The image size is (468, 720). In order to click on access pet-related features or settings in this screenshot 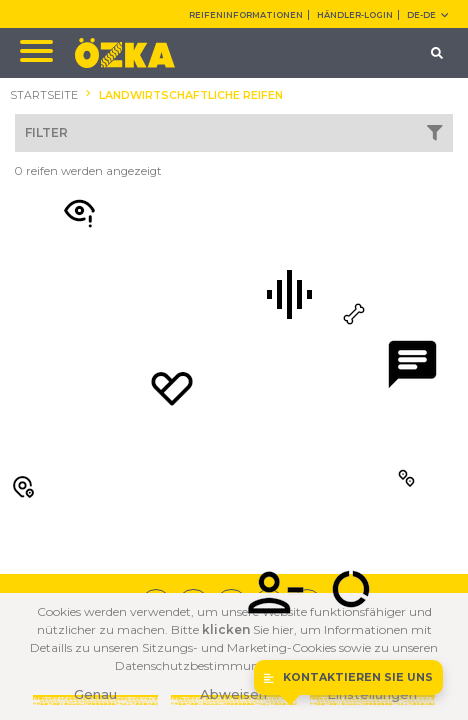, I will do `click(354, 314)`.